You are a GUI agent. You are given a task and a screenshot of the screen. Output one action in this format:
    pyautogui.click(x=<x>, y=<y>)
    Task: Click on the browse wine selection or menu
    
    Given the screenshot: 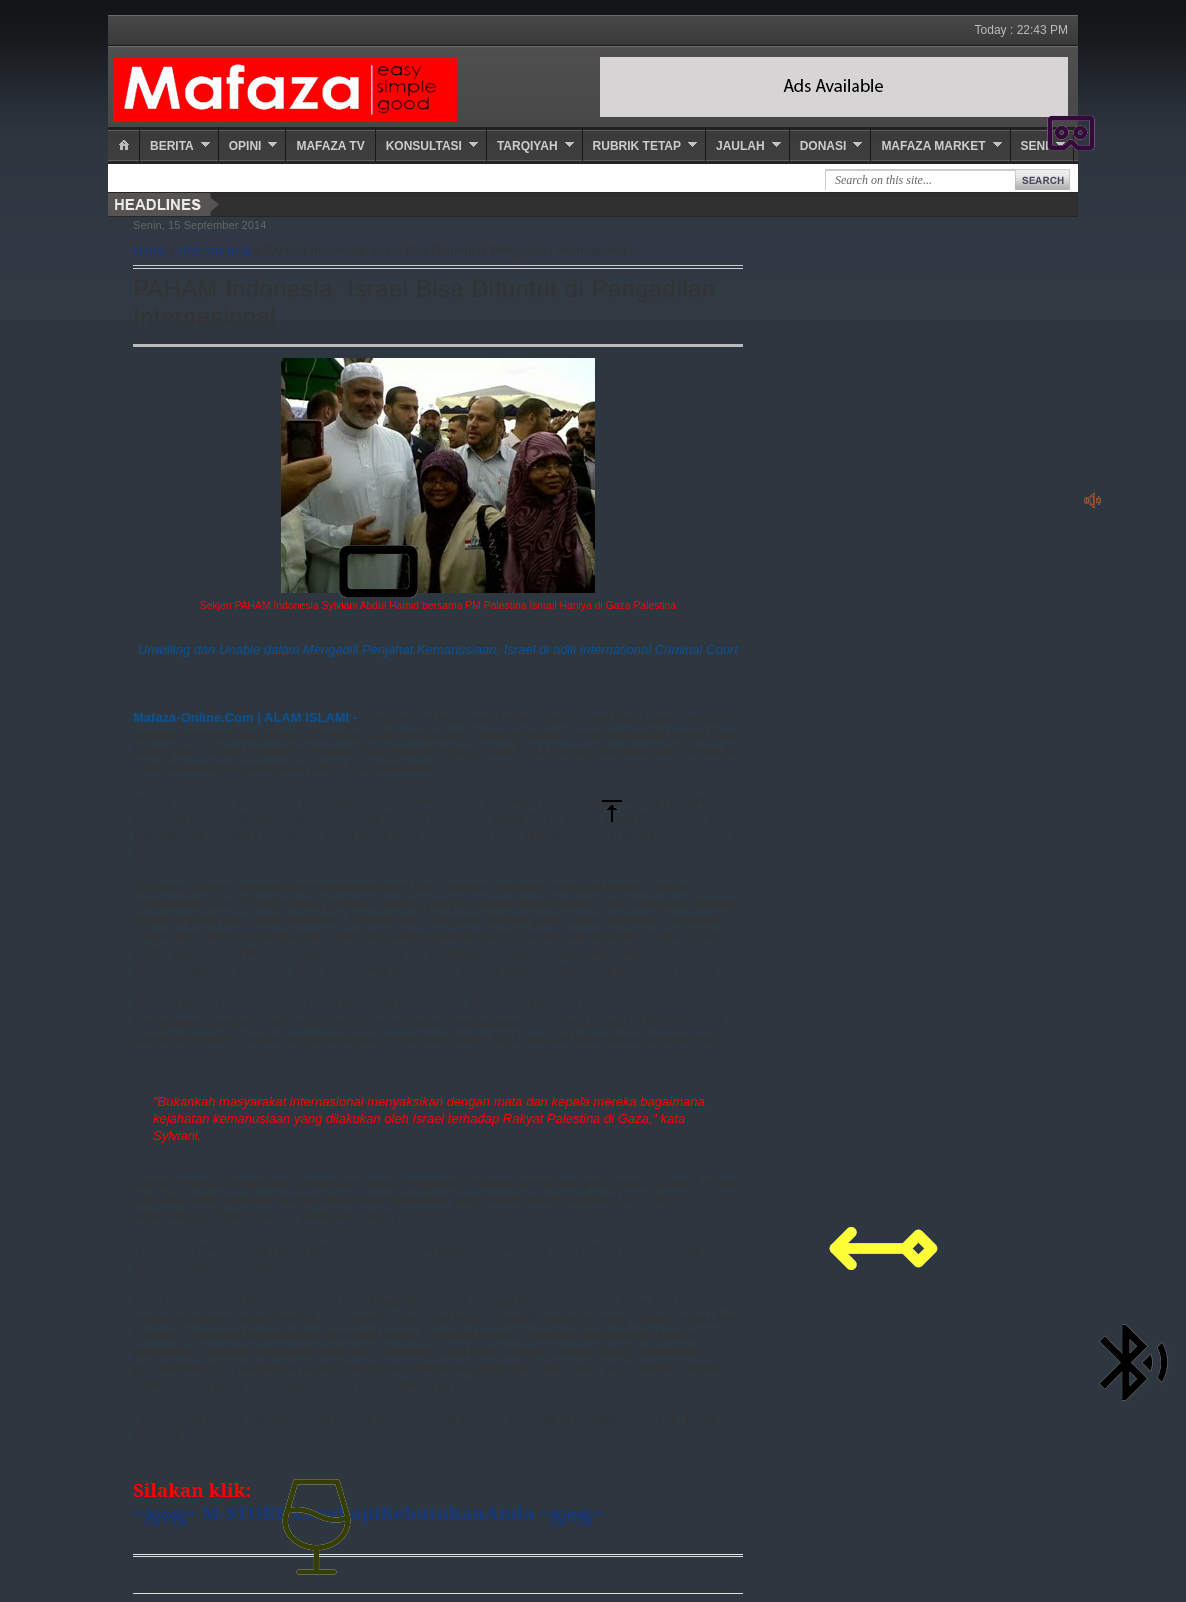 What is the action you would take?
    pyautogui.click(x=316, y=1523)
    